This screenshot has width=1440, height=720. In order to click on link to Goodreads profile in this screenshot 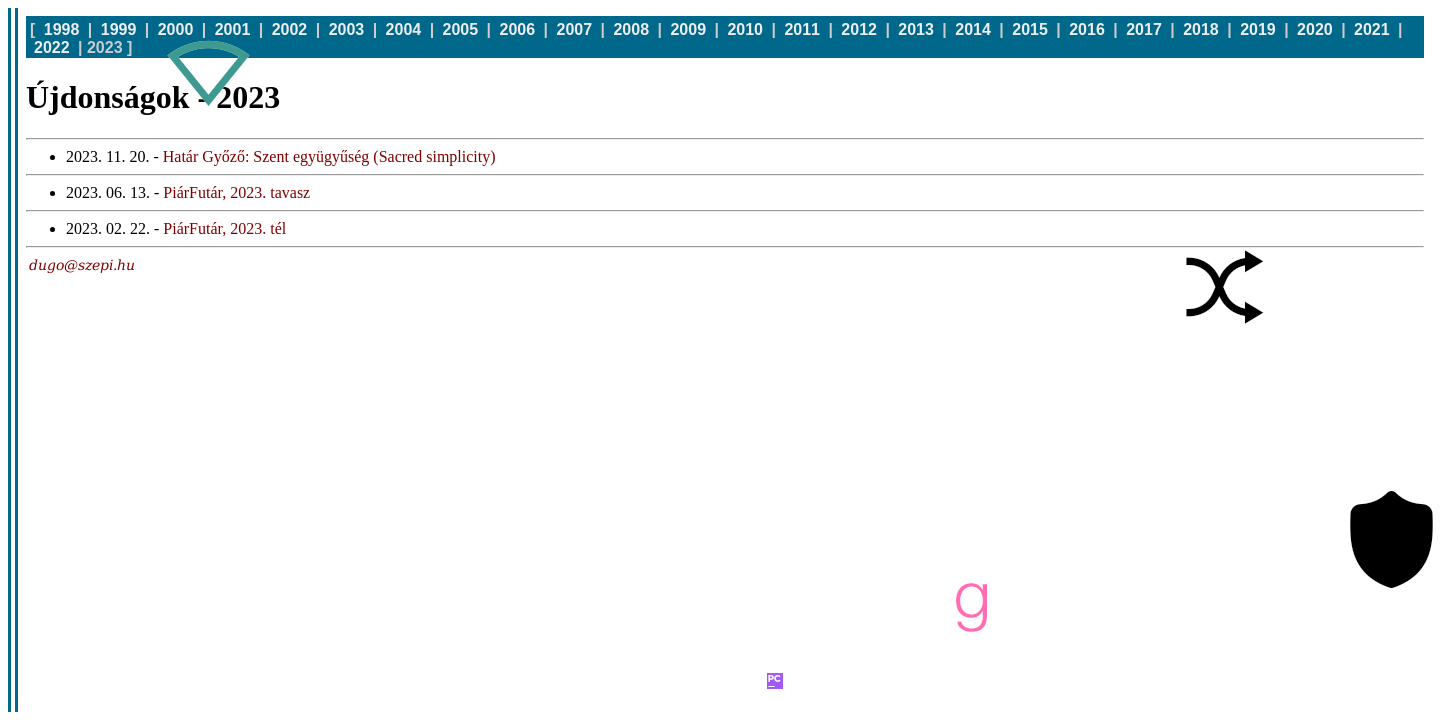, I will do `click(971, 607)`.